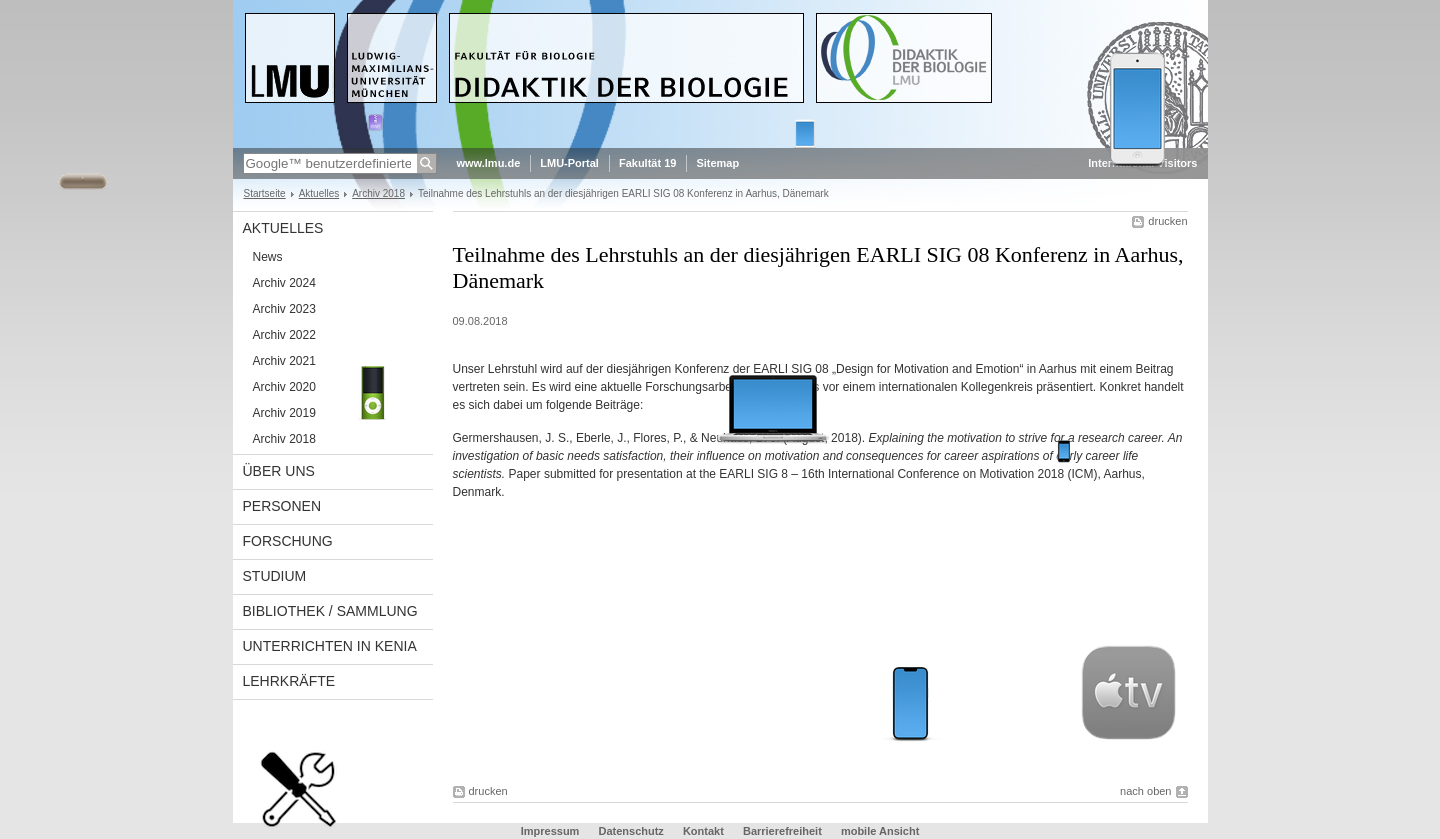 Image resolution: width=1440 pixels, height=839 pixels. I want to click on represents this macbook pro device in system settings, so click(773, 405).